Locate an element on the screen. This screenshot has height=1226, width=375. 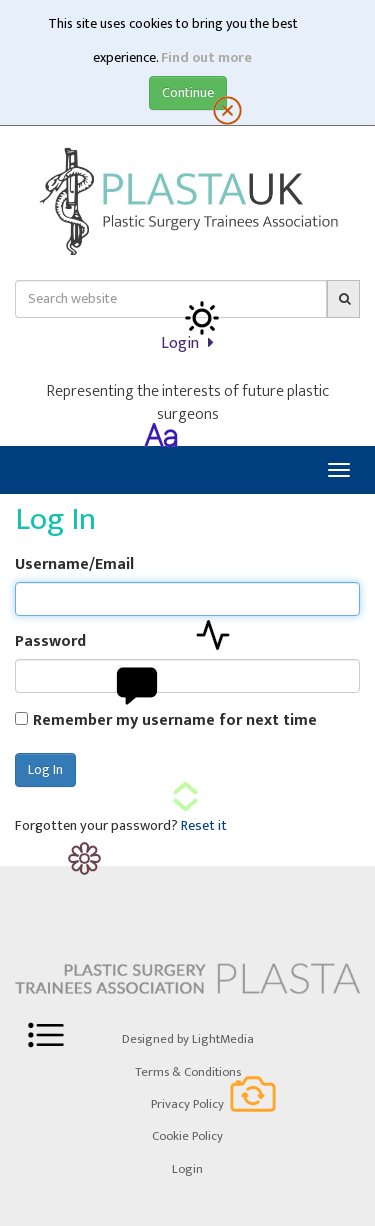
view activity or health metrics is located at coordinates (213, 635).